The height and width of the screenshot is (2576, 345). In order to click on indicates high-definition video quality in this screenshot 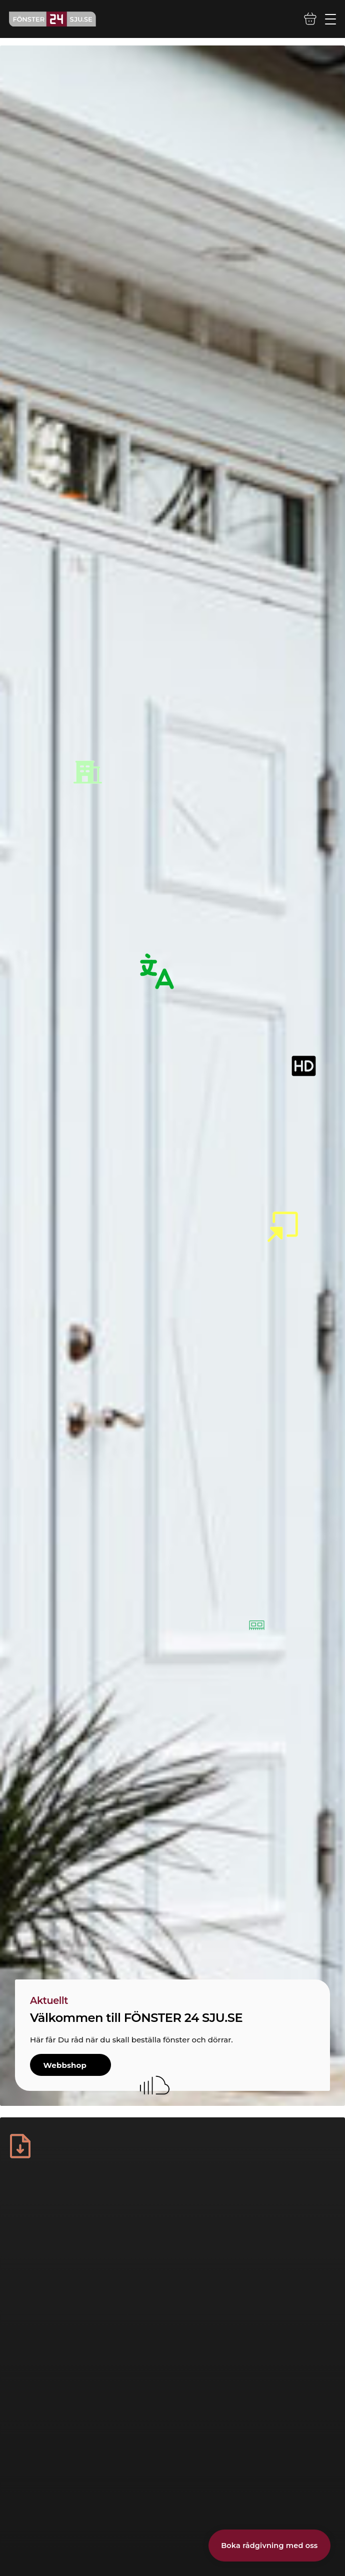, I will do `click(304, 1066)`.